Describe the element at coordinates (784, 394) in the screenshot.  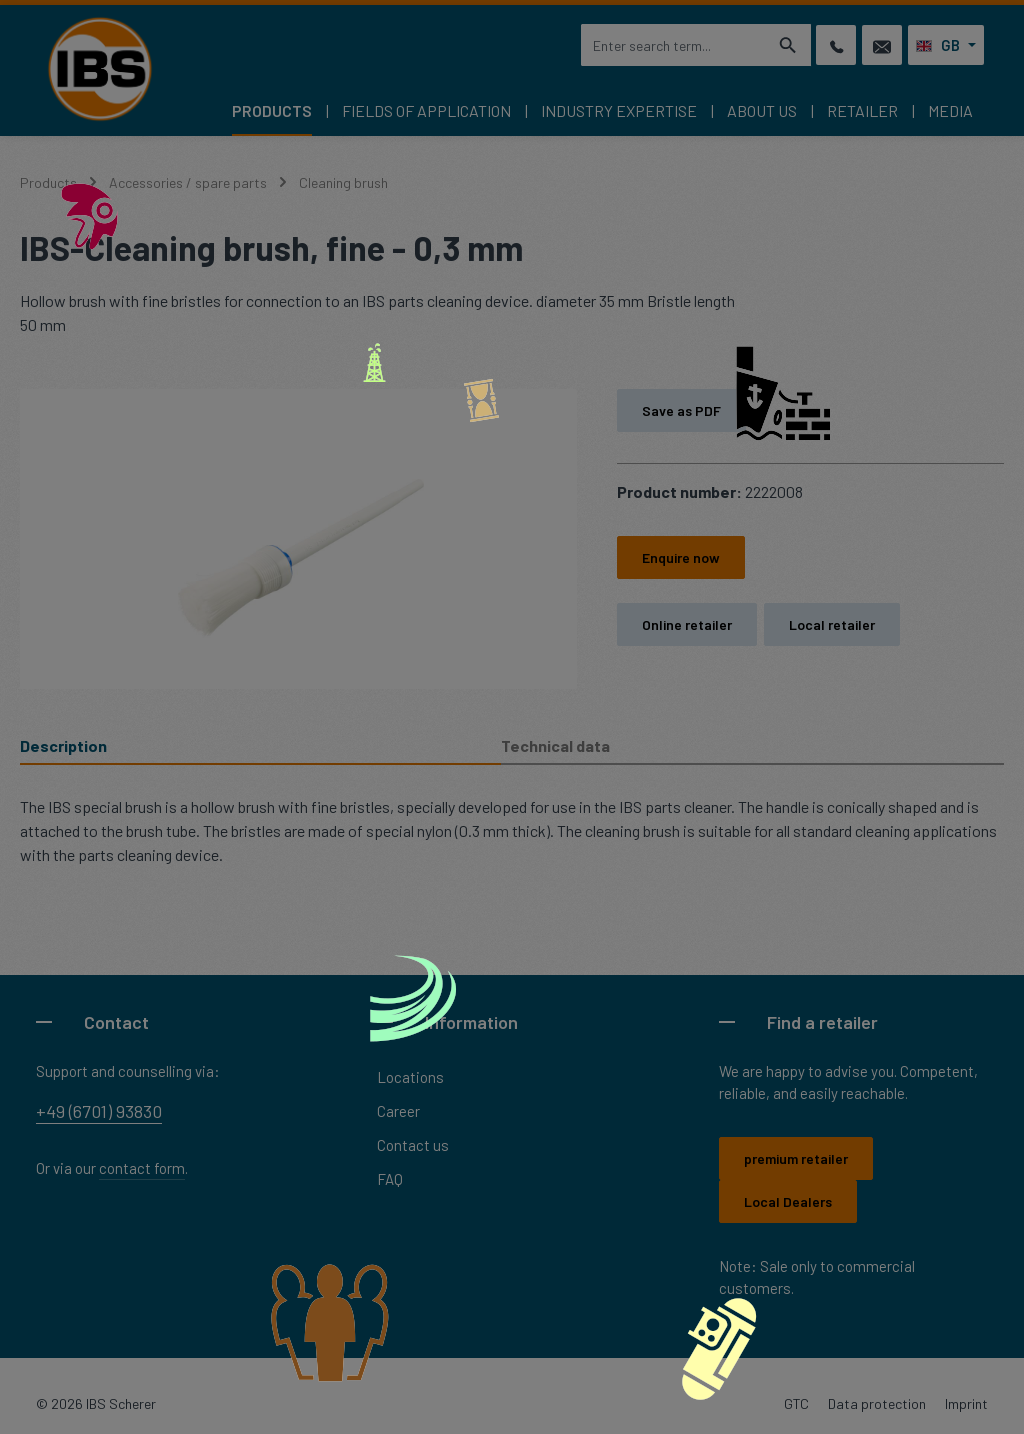
I see `access harbor or port facilities` at that location.